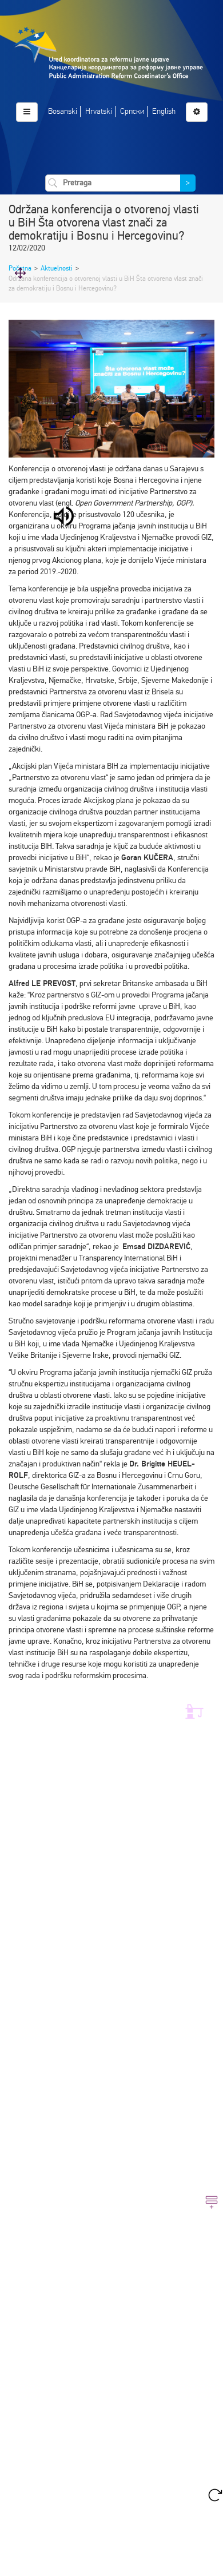 The height and width of the screenshot is (2576, 223). What do you see at coordinates (63, 516) in the screenshot?
I see `increase or unmute audio volume` at bounding box center [63, 516].